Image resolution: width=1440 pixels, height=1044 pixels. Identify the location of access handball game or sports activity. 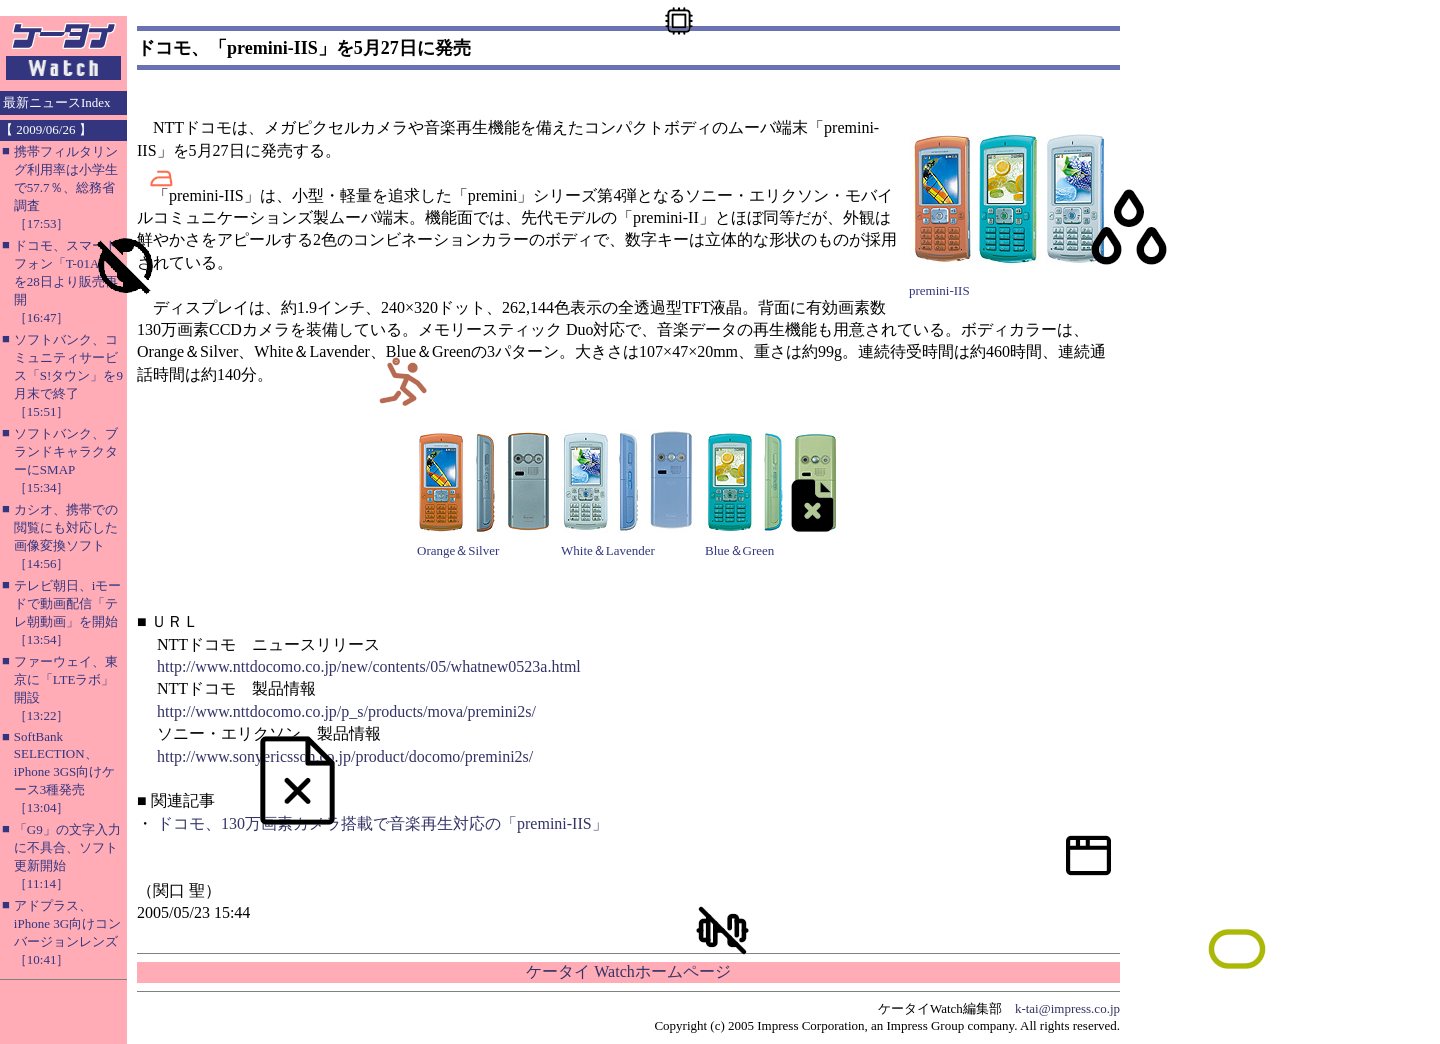
(402, 380).